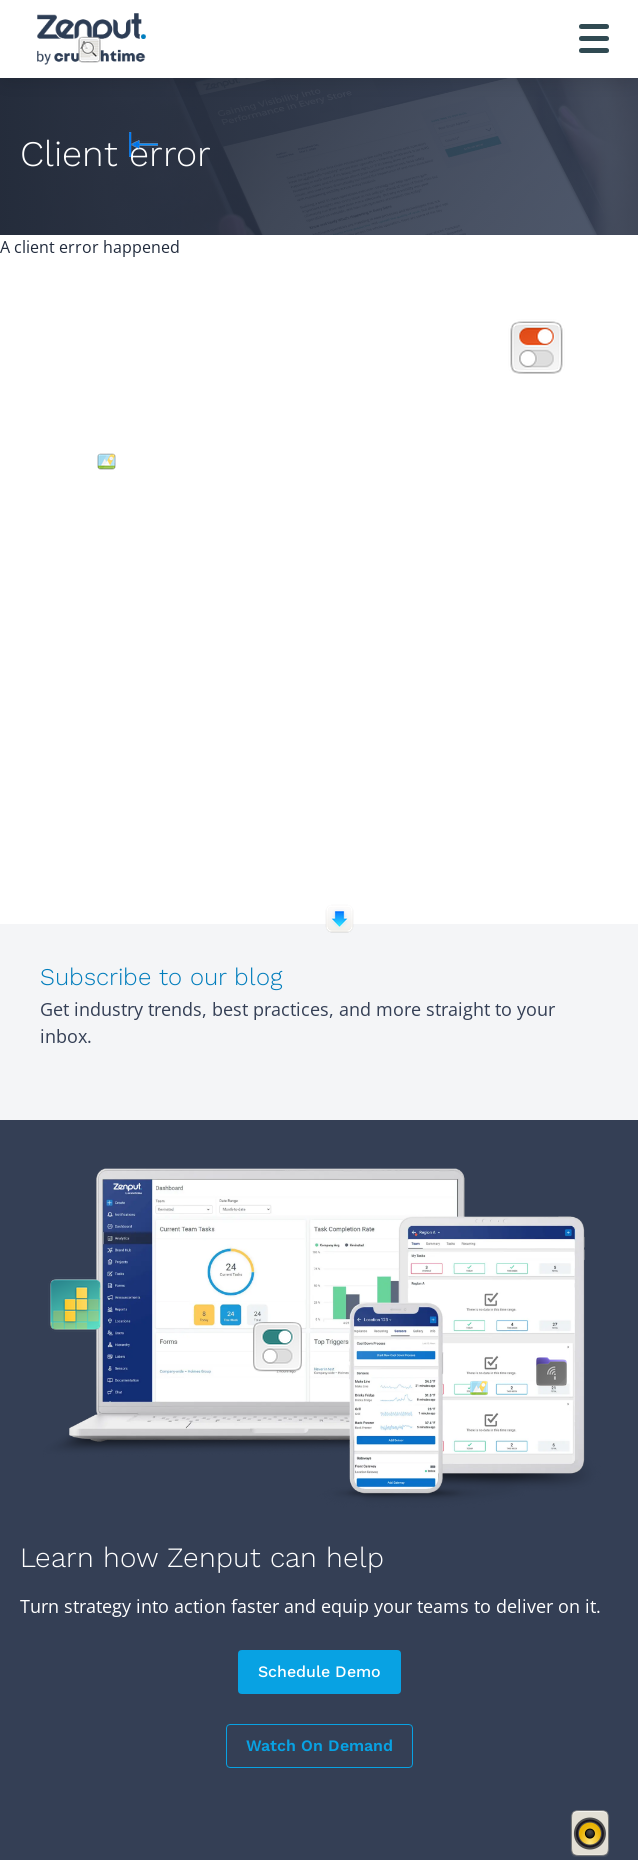  Describe the element at coordinates (143, 144) in the screenshot. I see `go to the first item in a list or sequence` at that location.